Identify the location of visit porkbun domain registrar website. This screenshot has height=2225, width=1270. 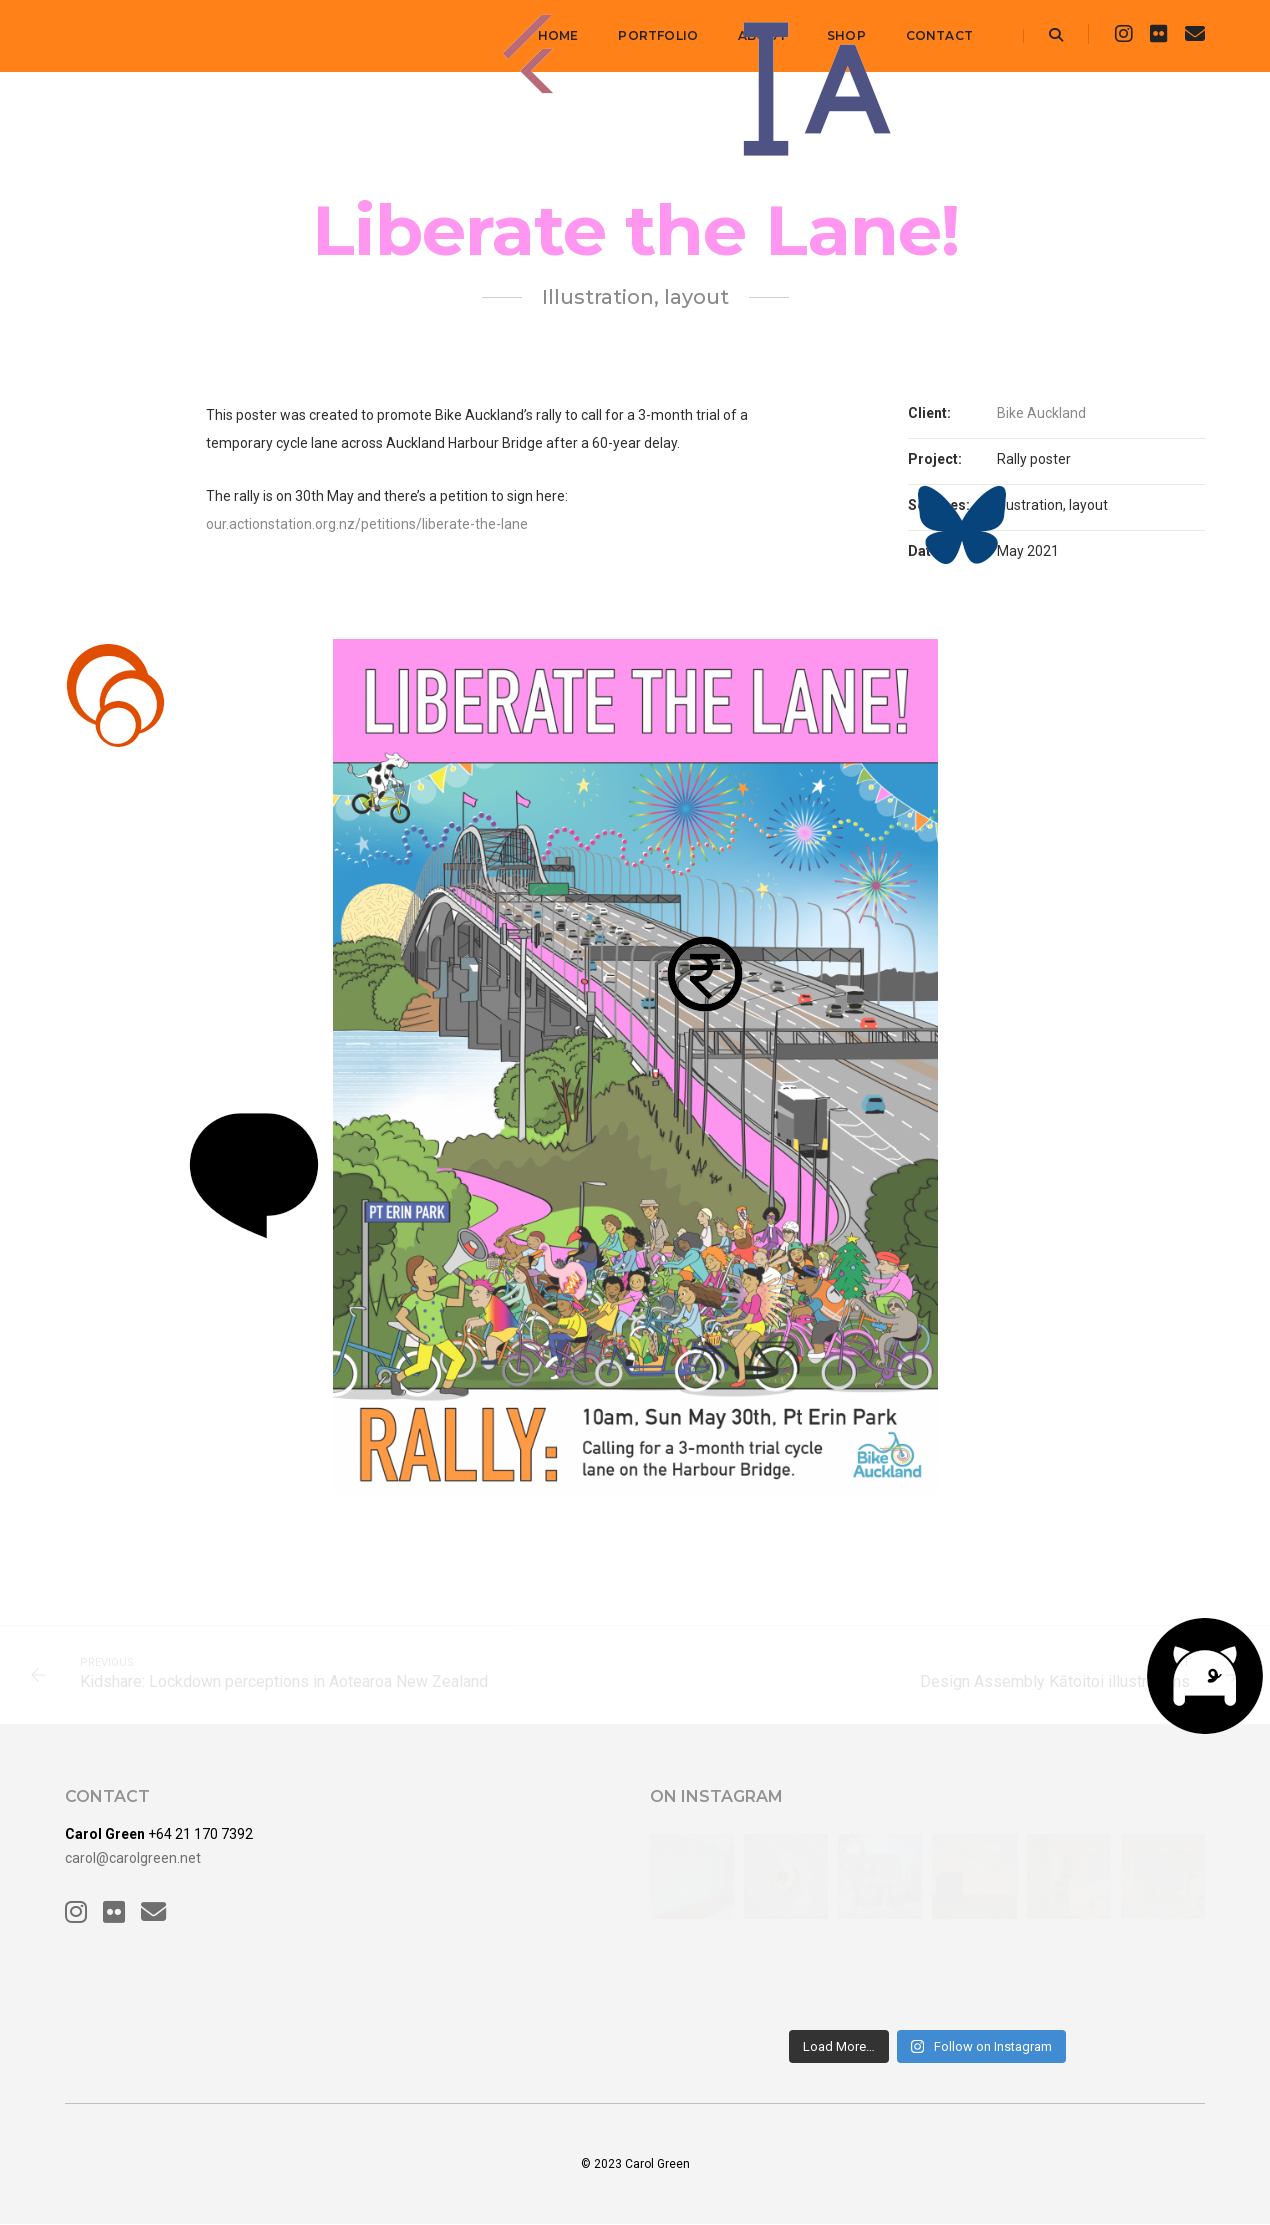
(1205, 1676).